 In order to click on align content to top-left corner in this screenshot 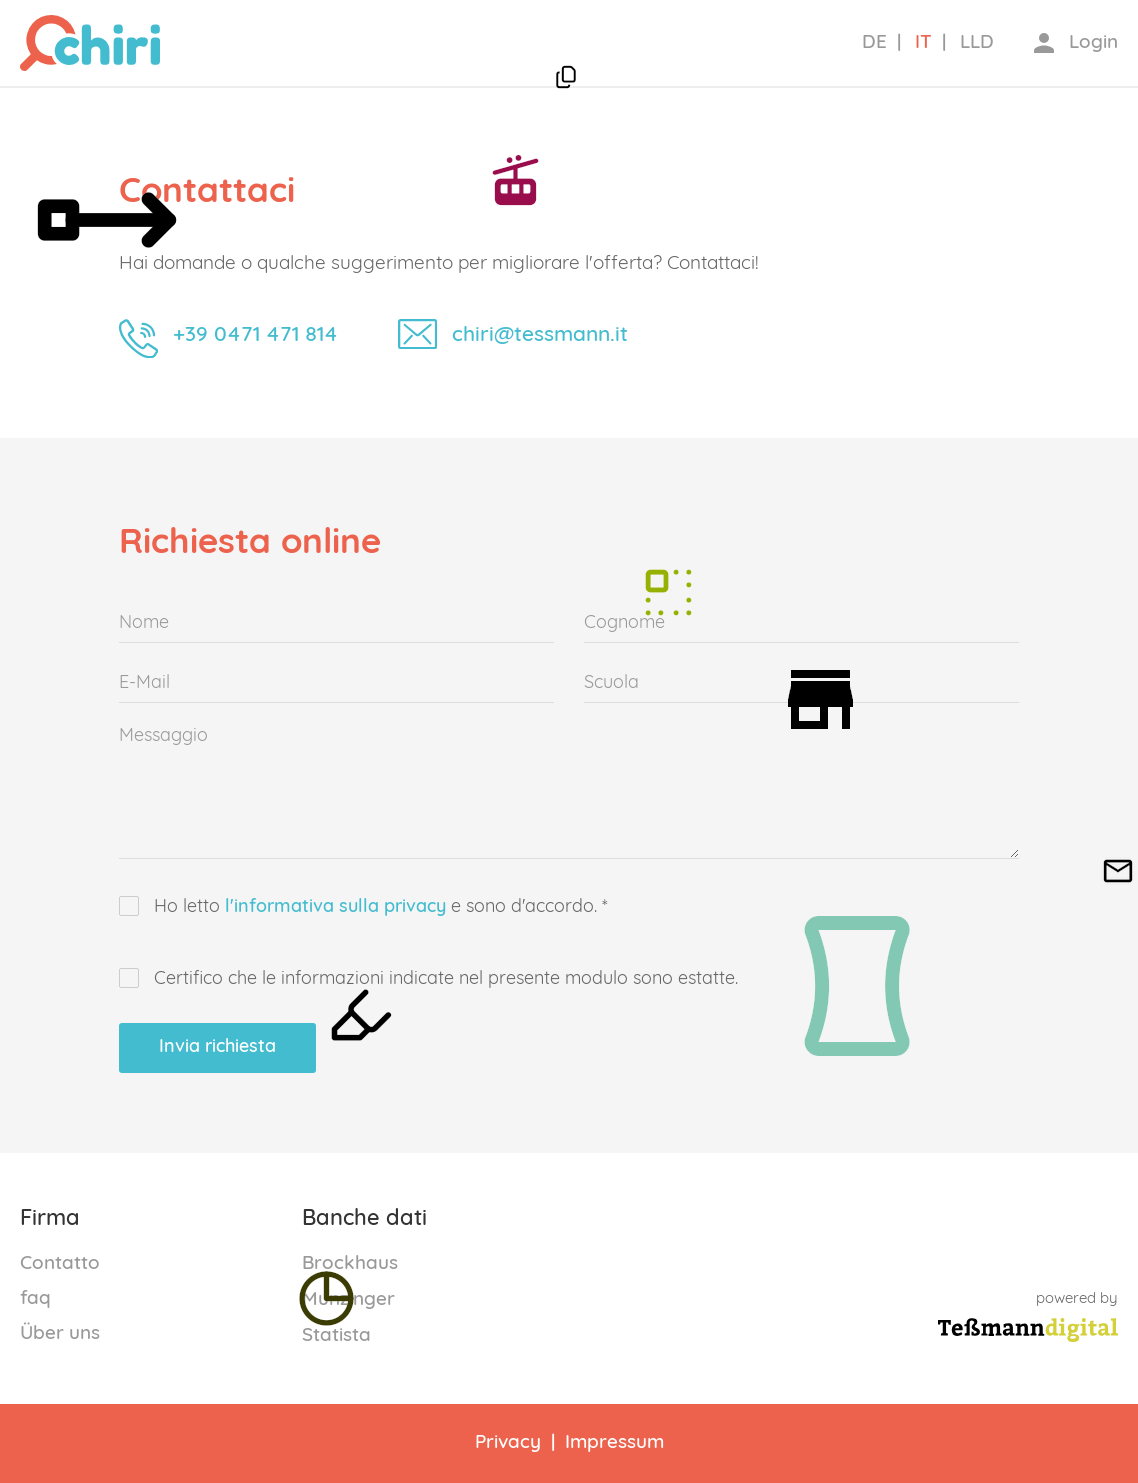, I will do `click(668, 592)`.